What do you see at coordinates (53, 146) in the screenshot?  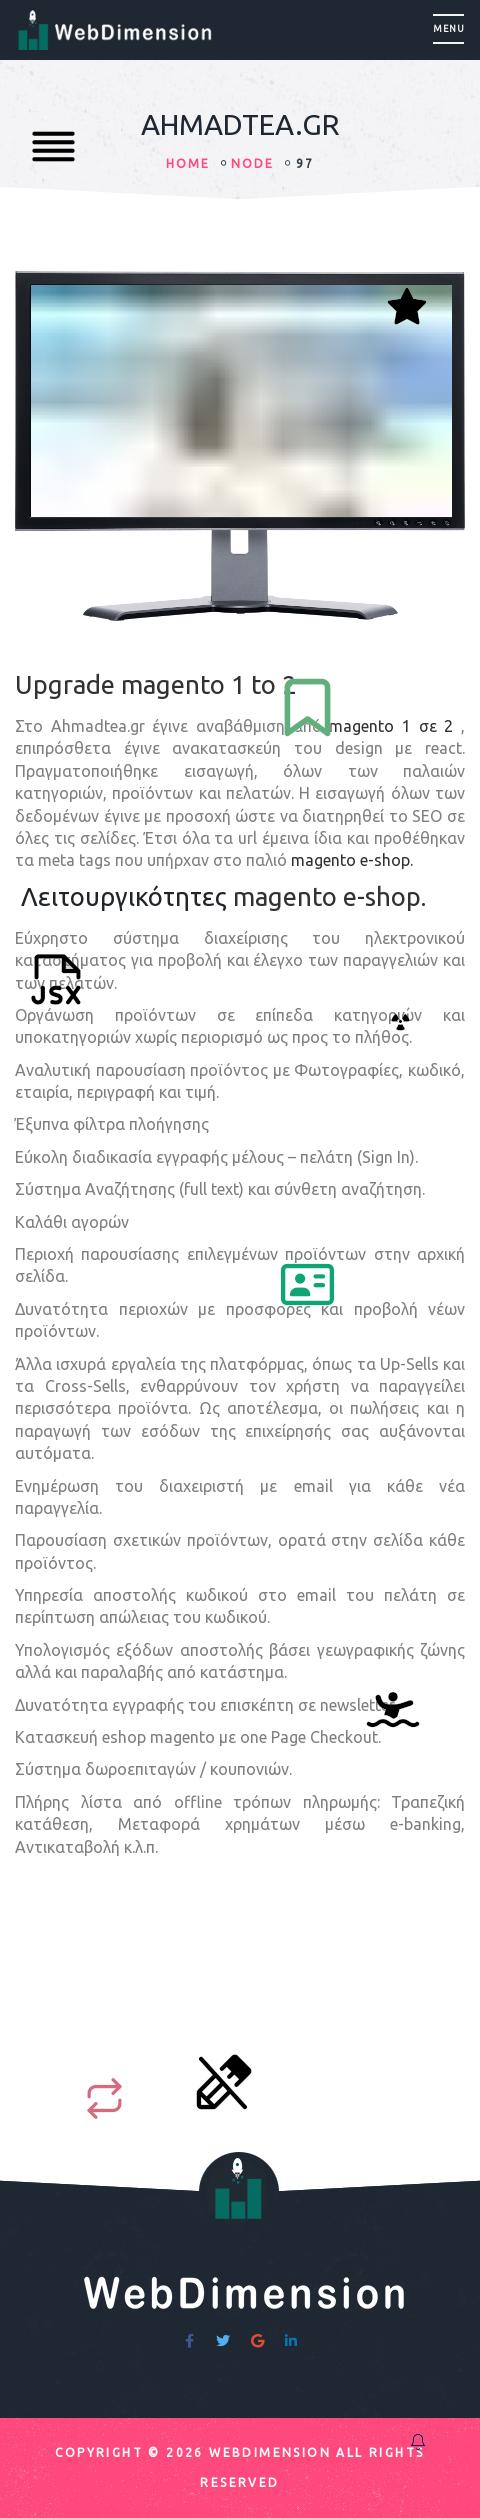 I see `justify text alignment` at bounding box center [53, 146].